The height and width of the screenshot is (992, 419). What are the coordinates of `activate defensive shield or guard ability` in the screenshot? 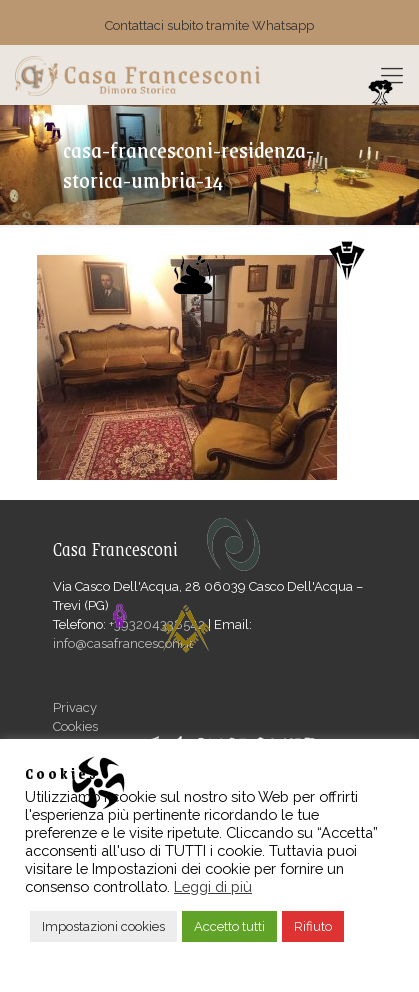 It's located at (347, 261).